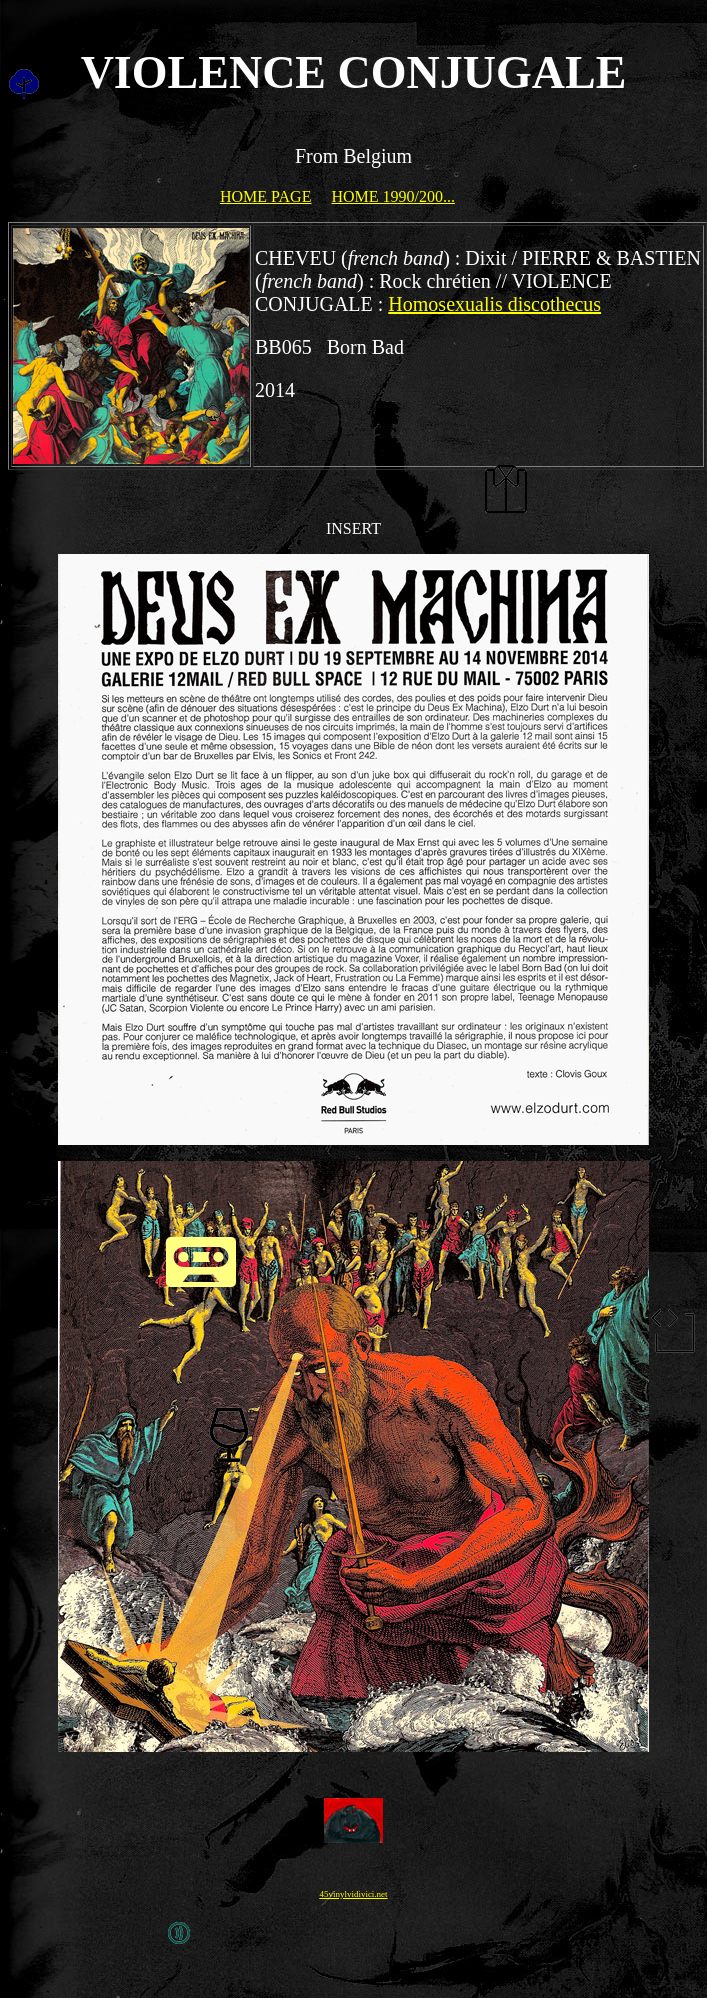 The width and height of the screenshot is (707, 1998). I want to click on tap to pay with contactless payment, so click(179, 1933).